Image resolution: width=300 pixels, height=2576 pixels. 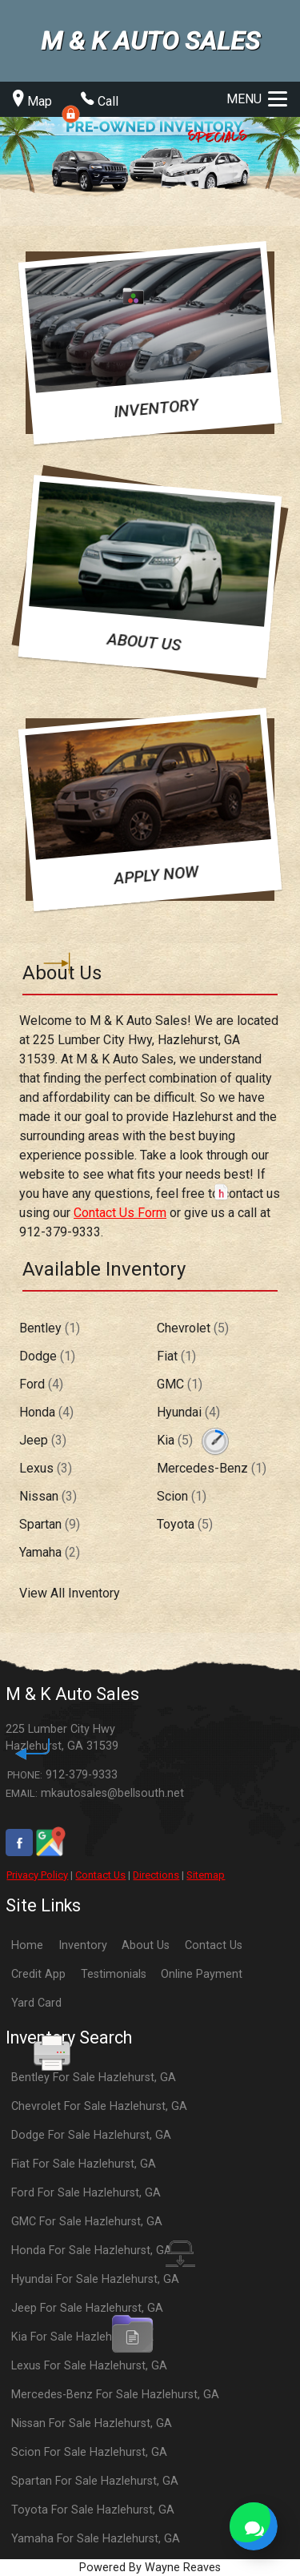 What do you see at coordinates (70, 114) in the screenshot?
I see `brightness settings are locked` at bounding box center [70, 114].